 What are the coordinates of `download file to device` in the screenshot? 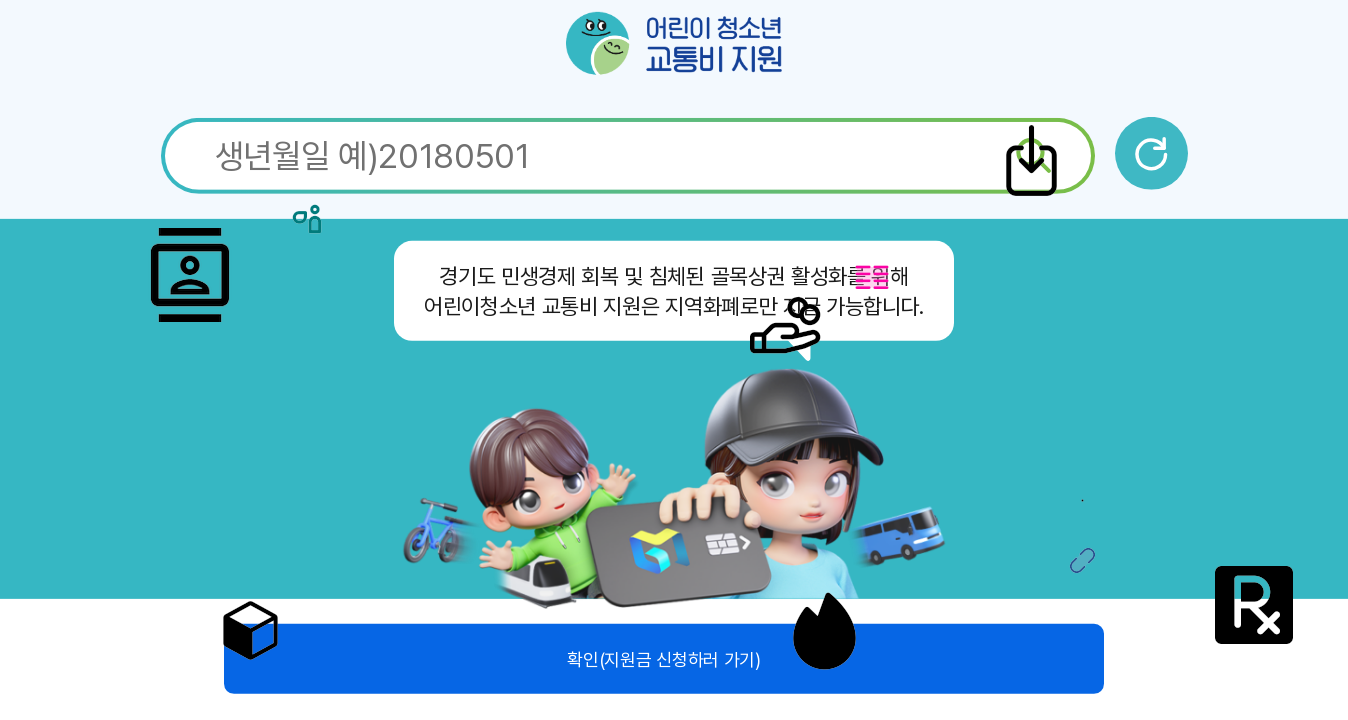 It's located at (1031, 160).